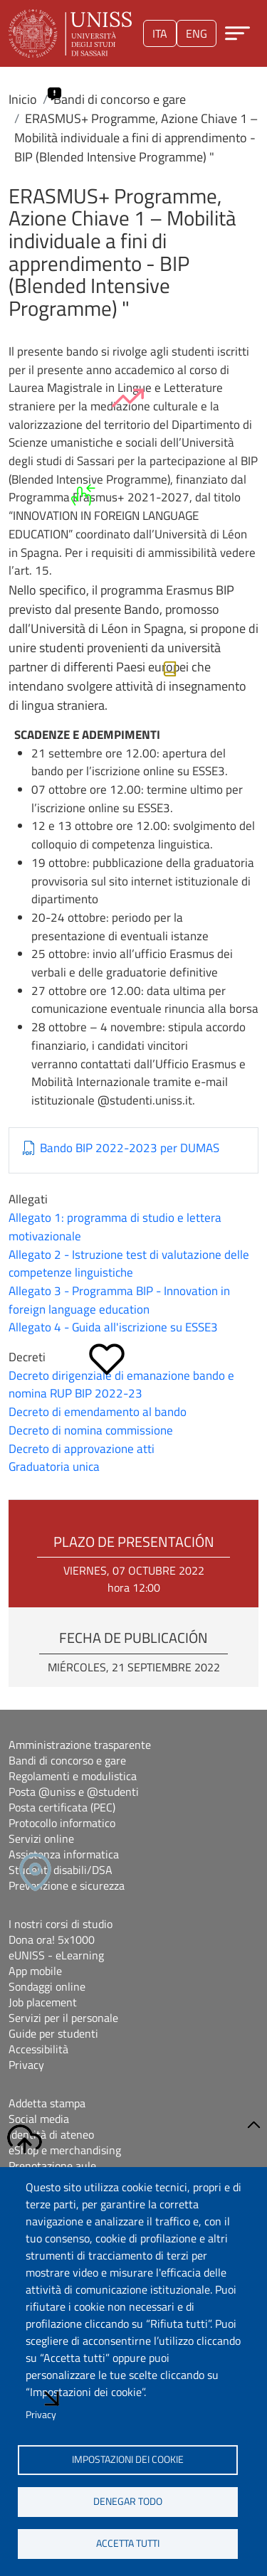 This screenshot has width=267, height=2576. I want to click on upload file to cloud storage, so click(24, 2139).